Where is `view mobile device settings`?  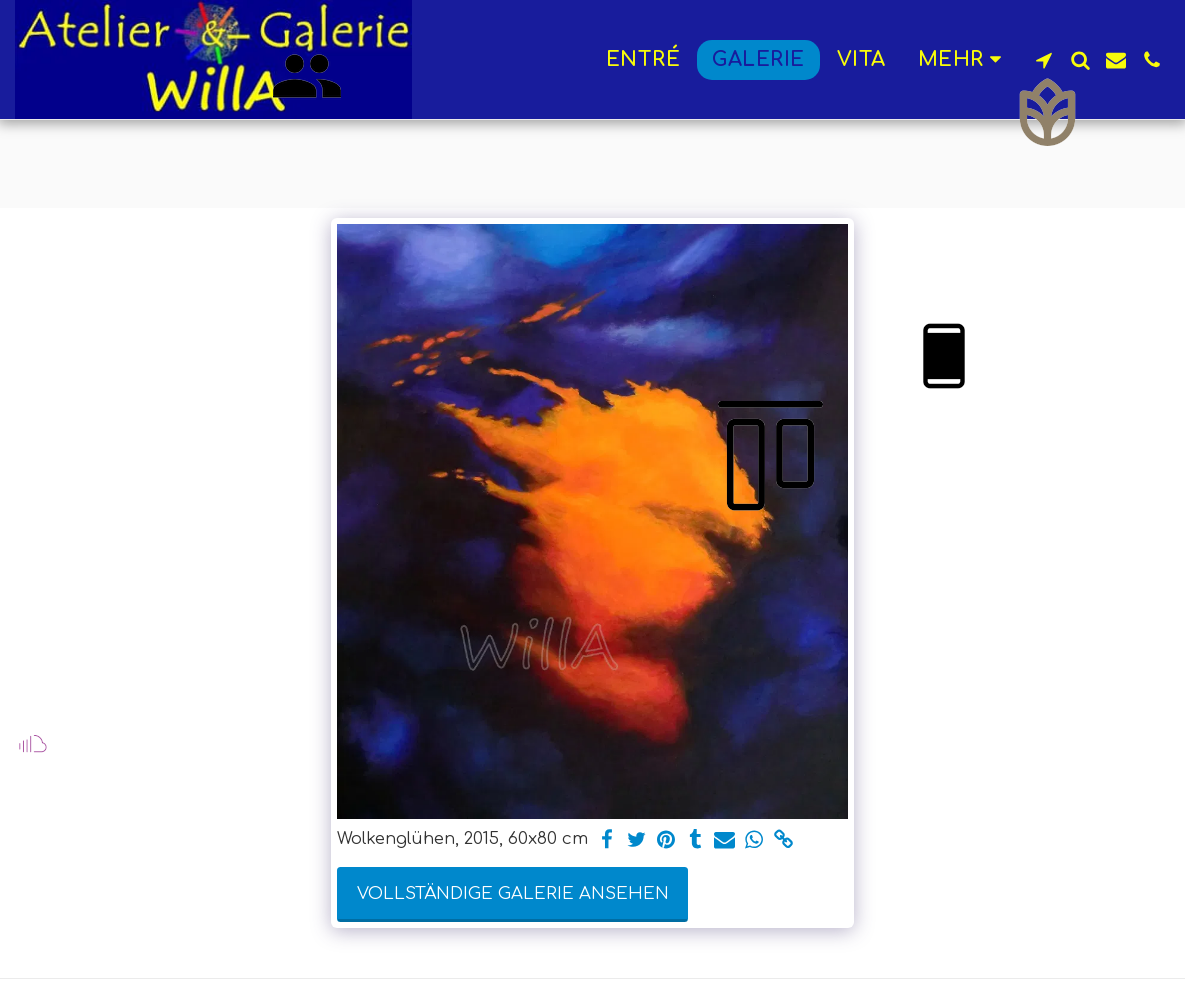 view mobile device settings is located at coordinates (944, 356).